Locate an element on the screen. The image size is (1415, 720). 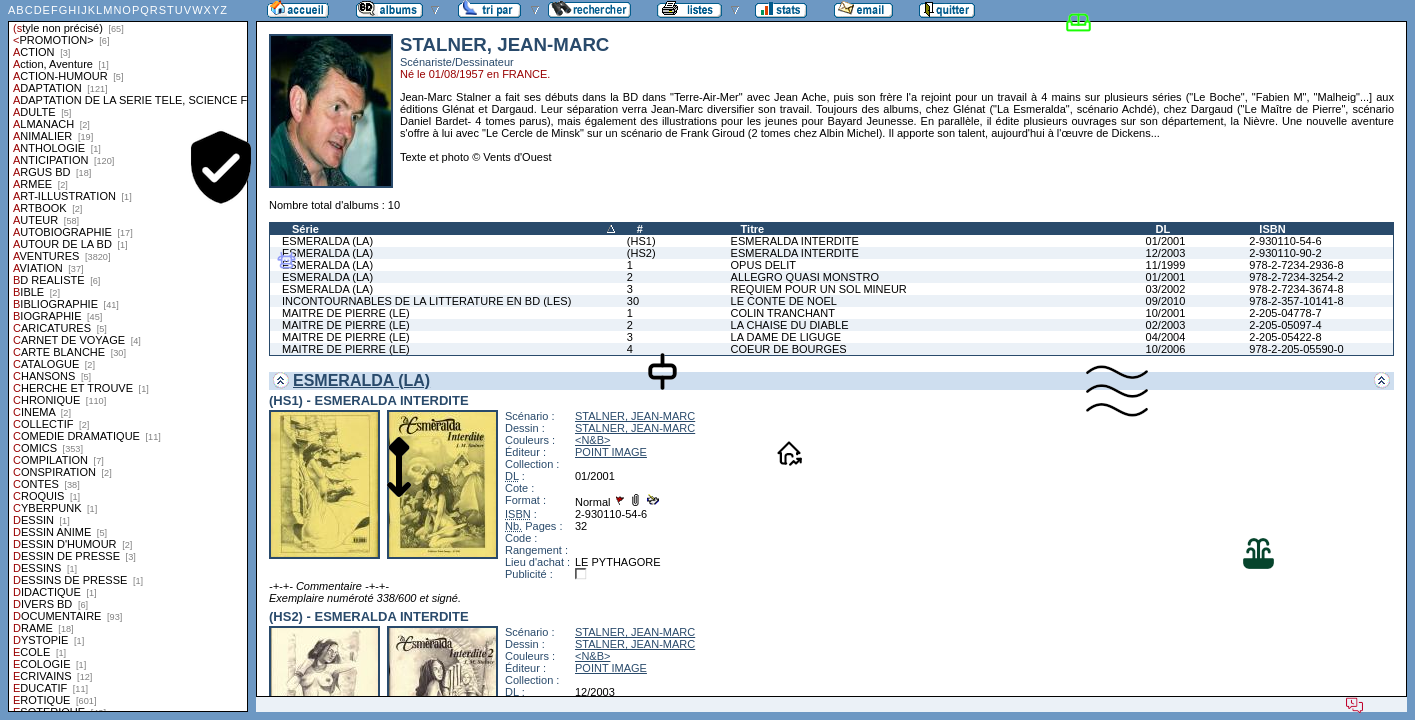
indicates water or aquatic features is located at coordinates (1117, 391).